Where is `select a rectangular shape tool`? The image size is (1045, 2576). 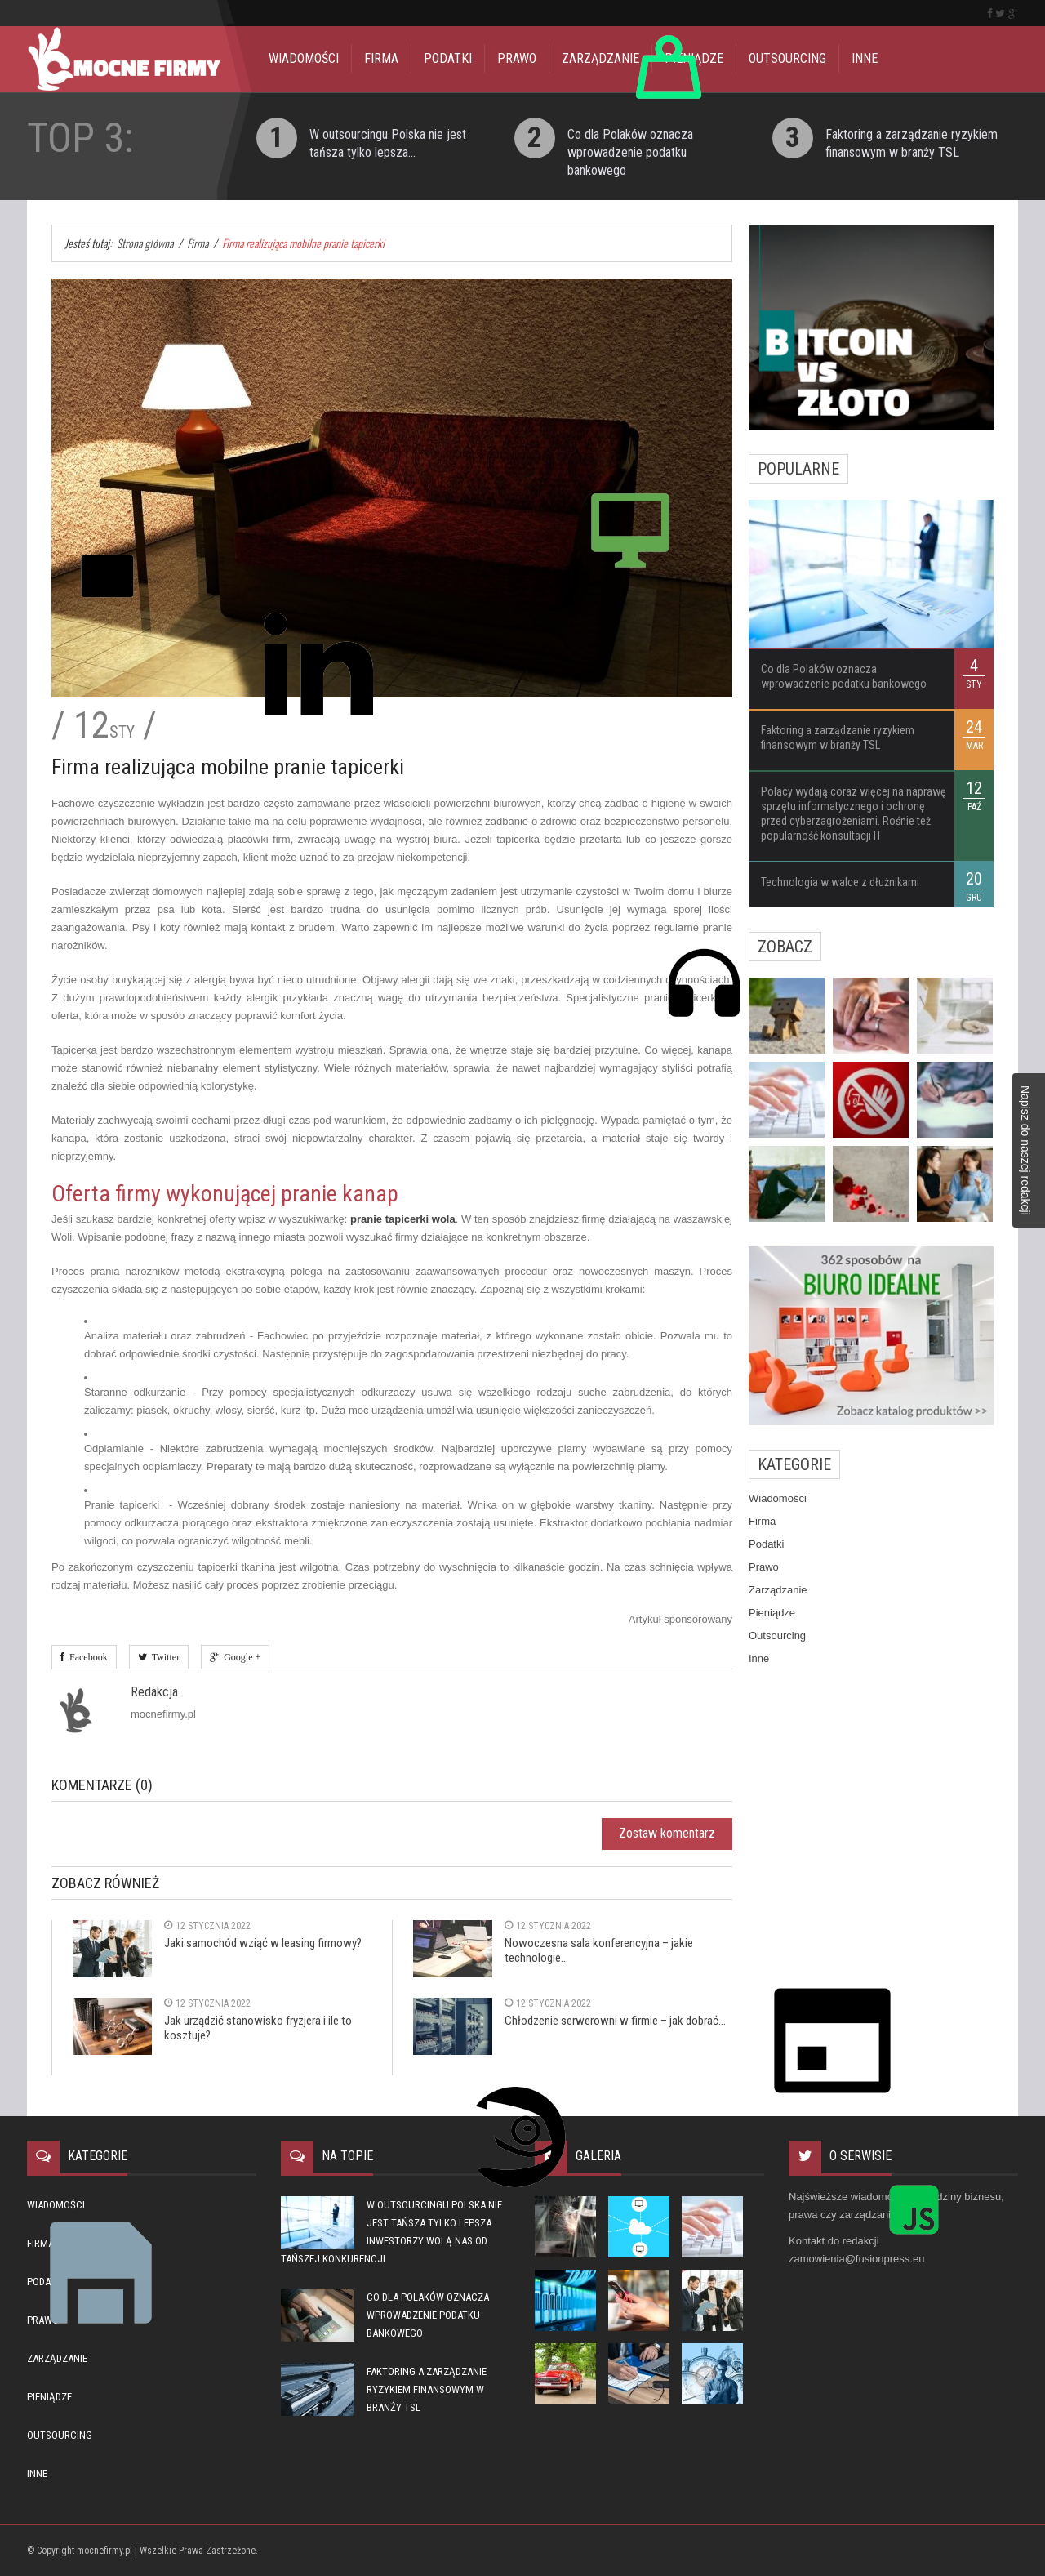
select a rectangular shape tool is located at coordinates (107, 576).